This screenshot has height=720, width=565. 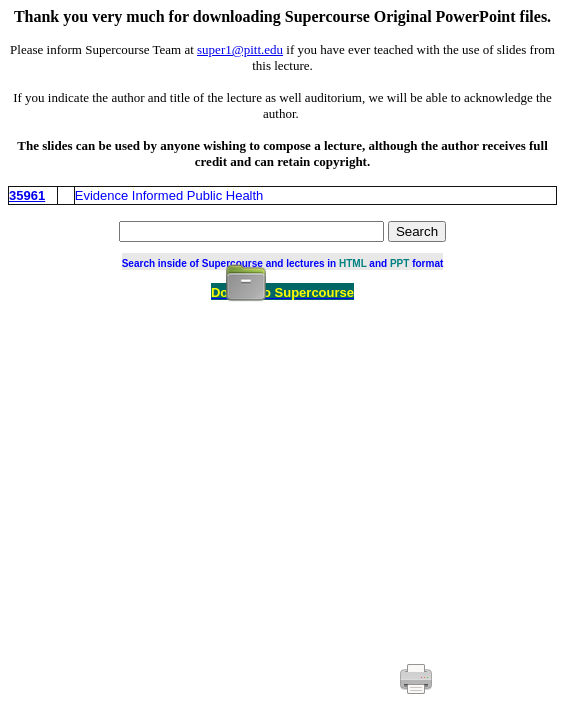 I want to click on open the nautilus file manager, so click(x=246, y=282).